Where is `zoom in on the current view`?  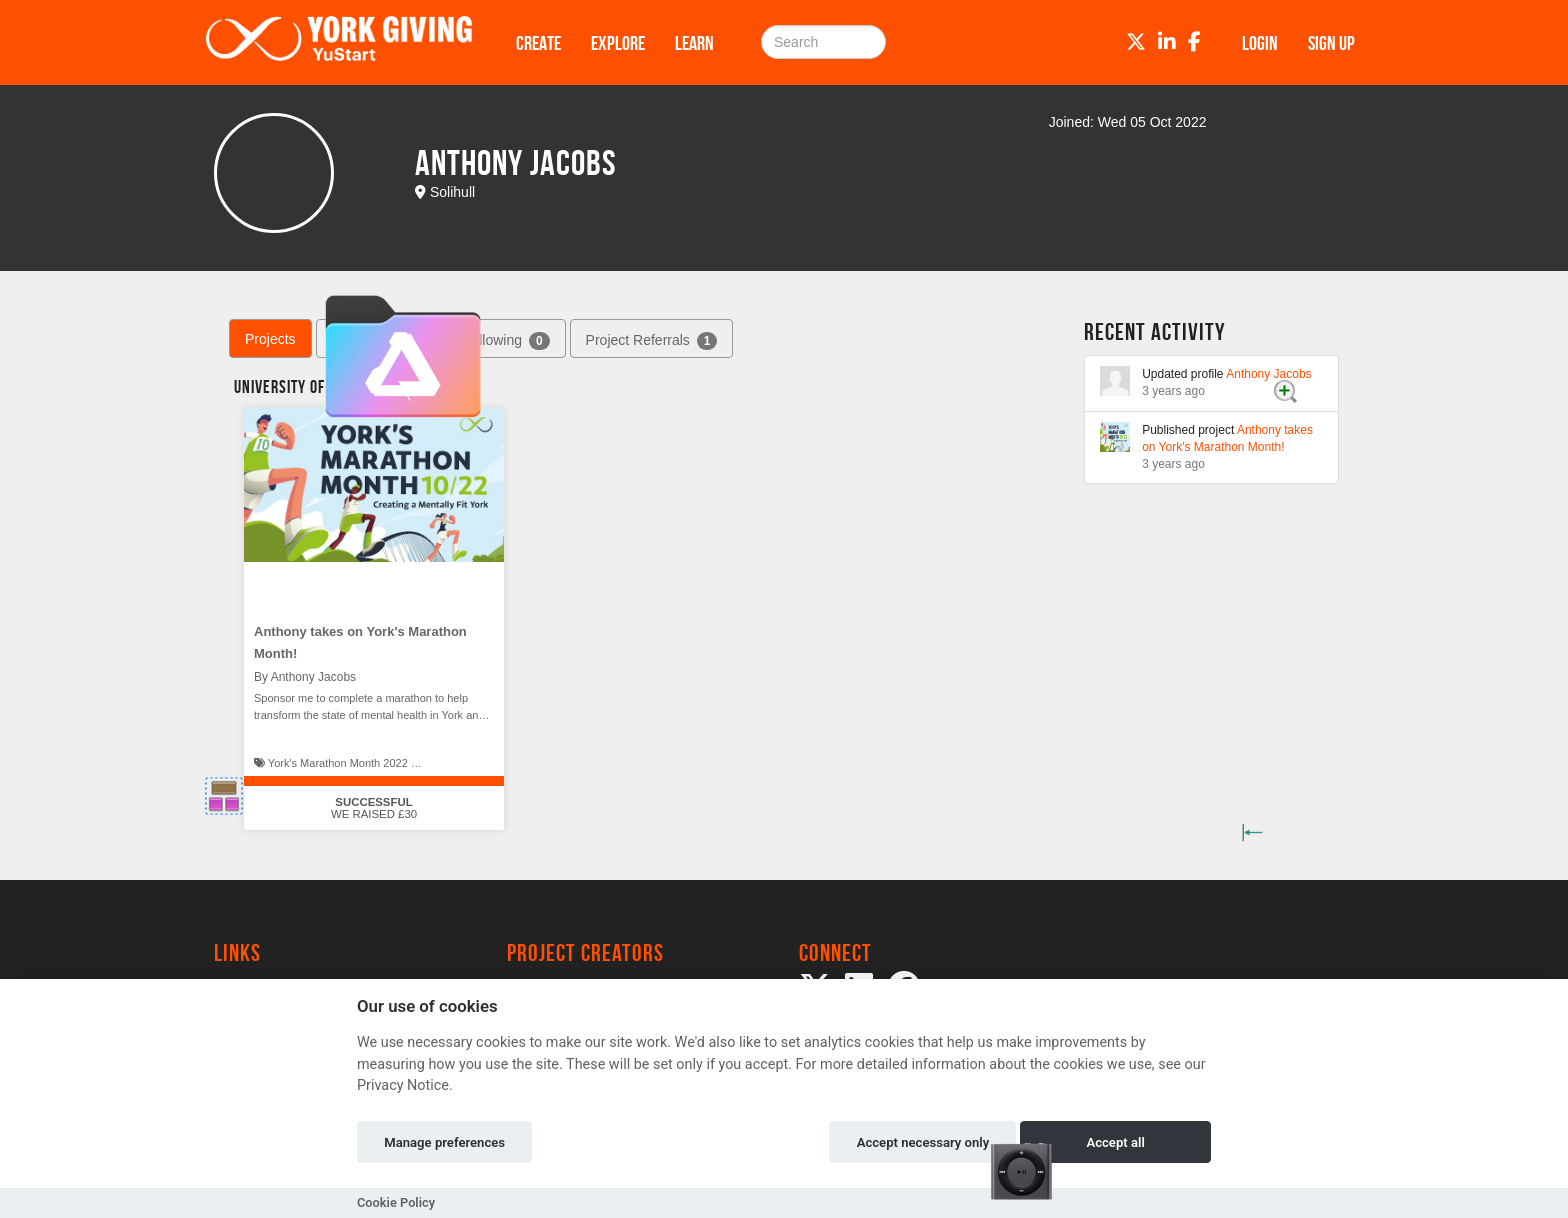 zoom in on the current view is located at coordinates (1285, 391).